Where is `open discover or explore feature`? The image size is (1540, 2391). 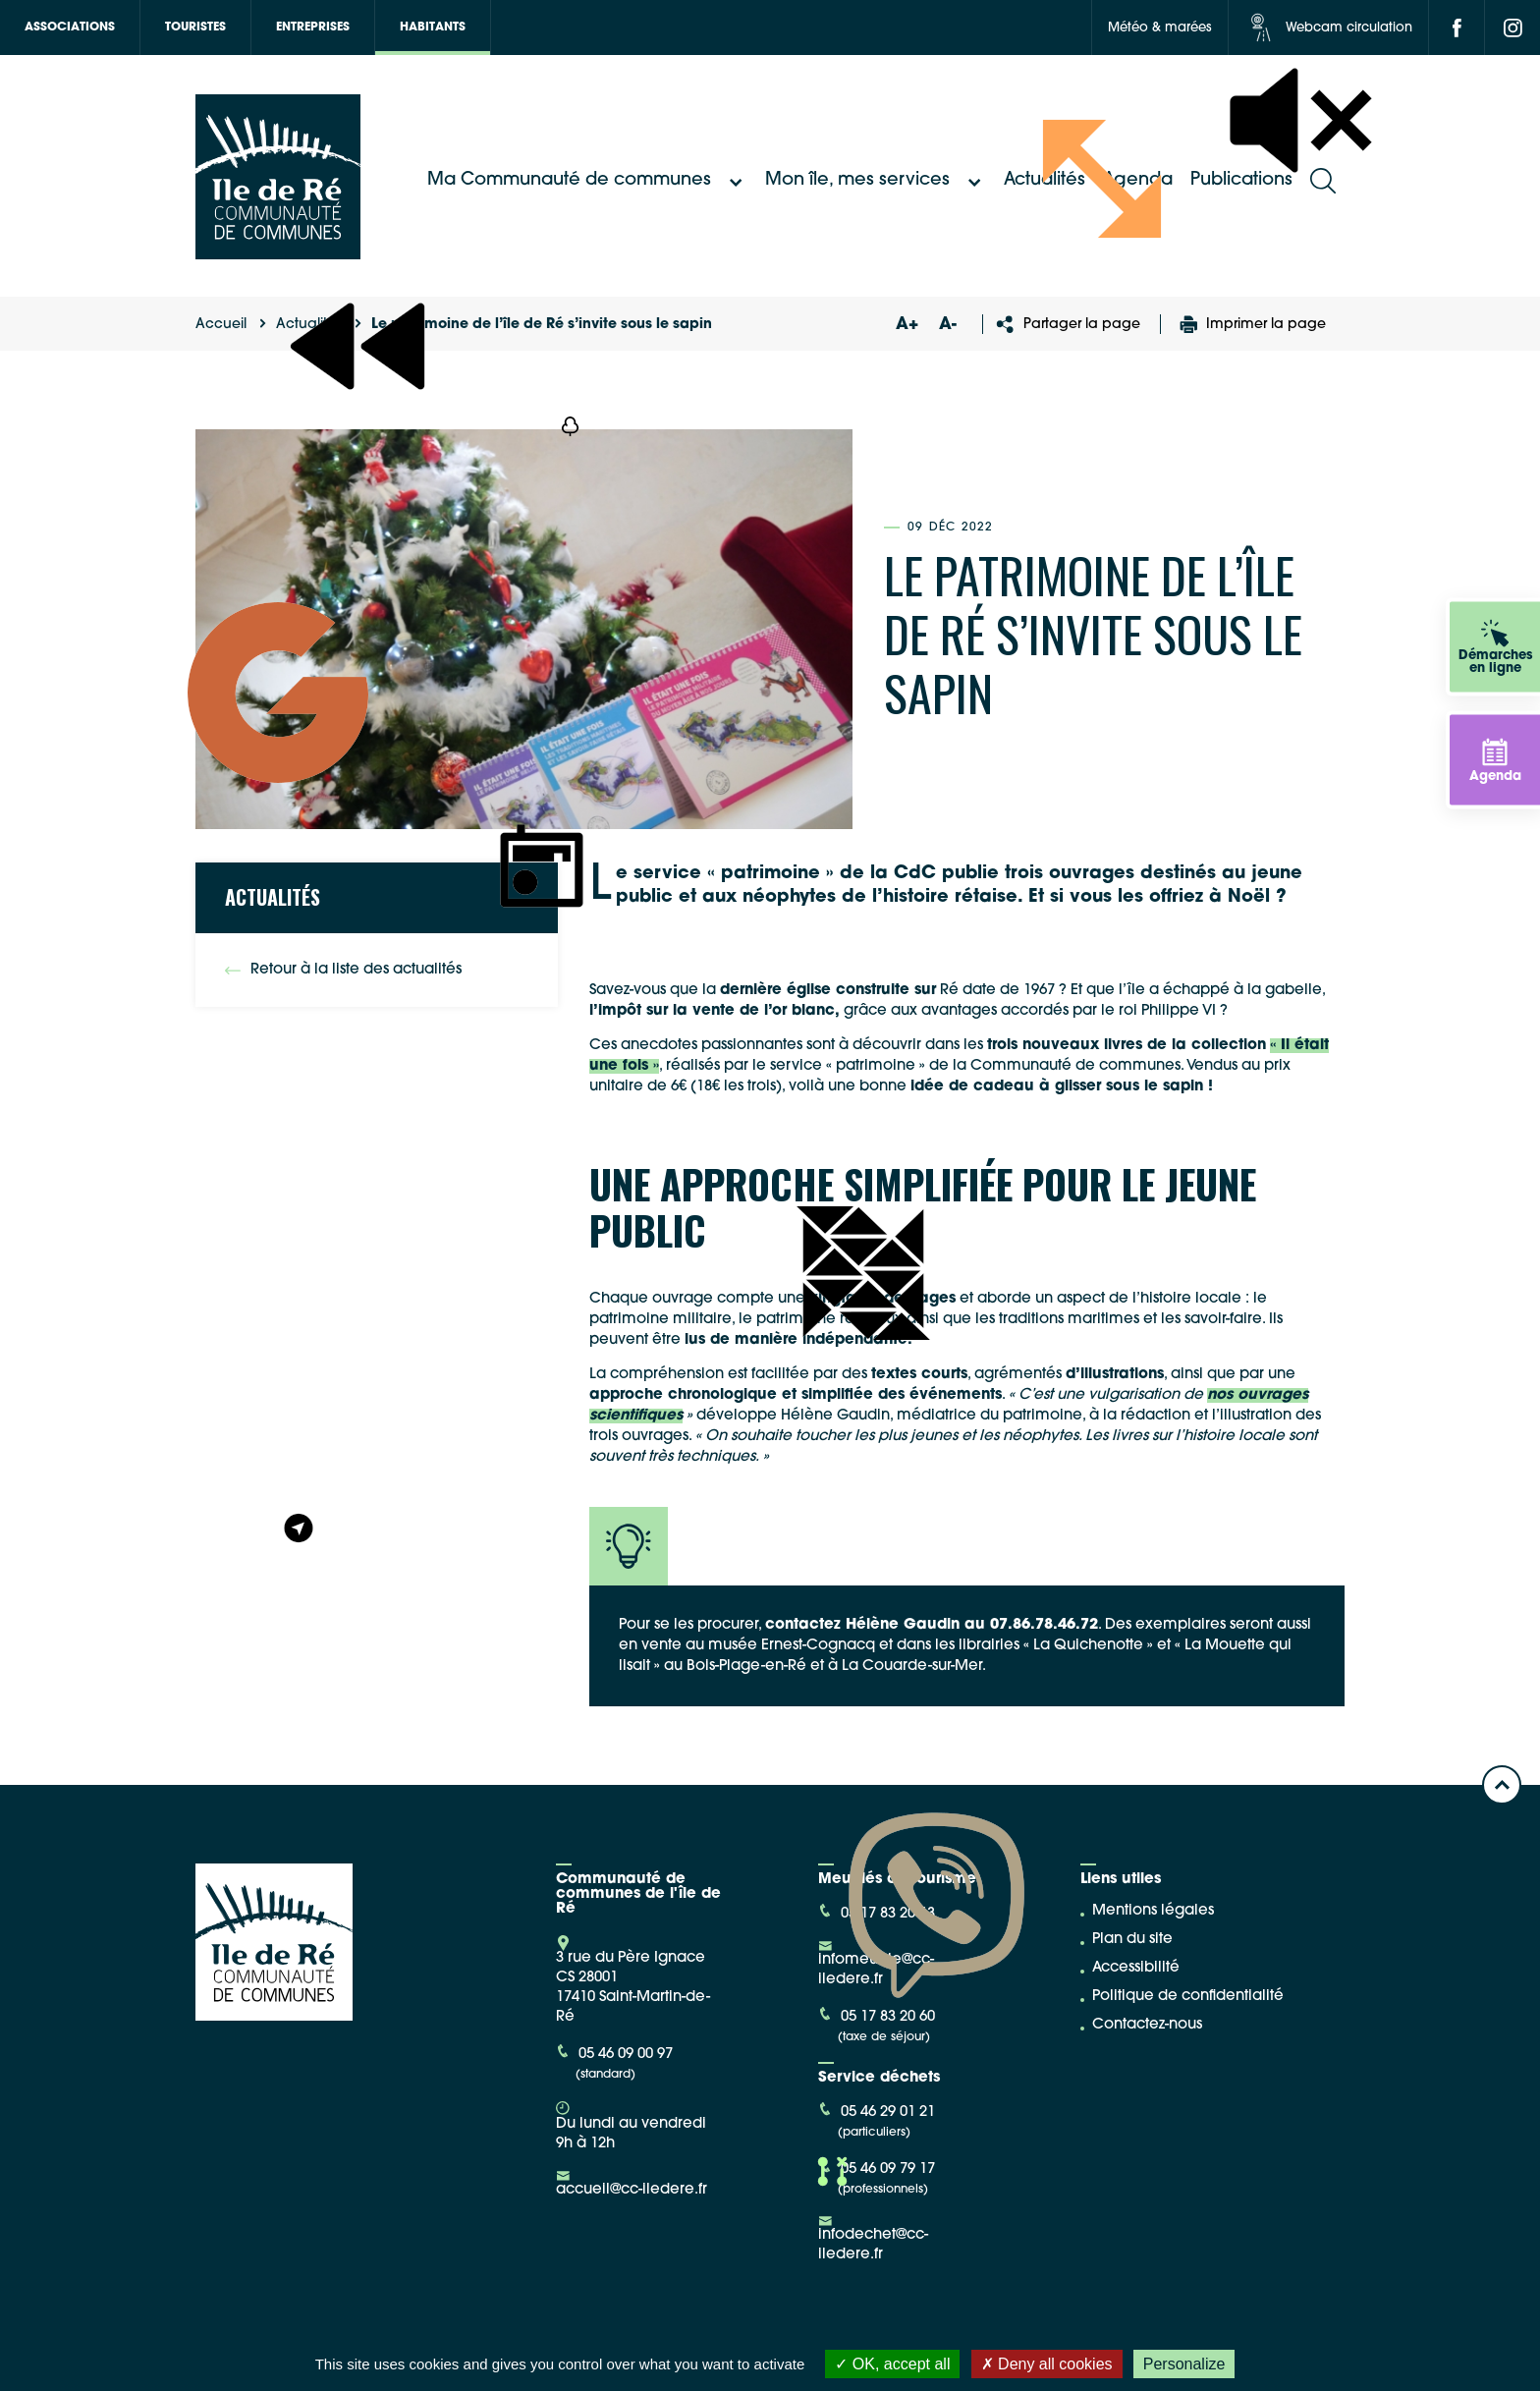
open discover or explore feature is located at coordinates (297, 1528).